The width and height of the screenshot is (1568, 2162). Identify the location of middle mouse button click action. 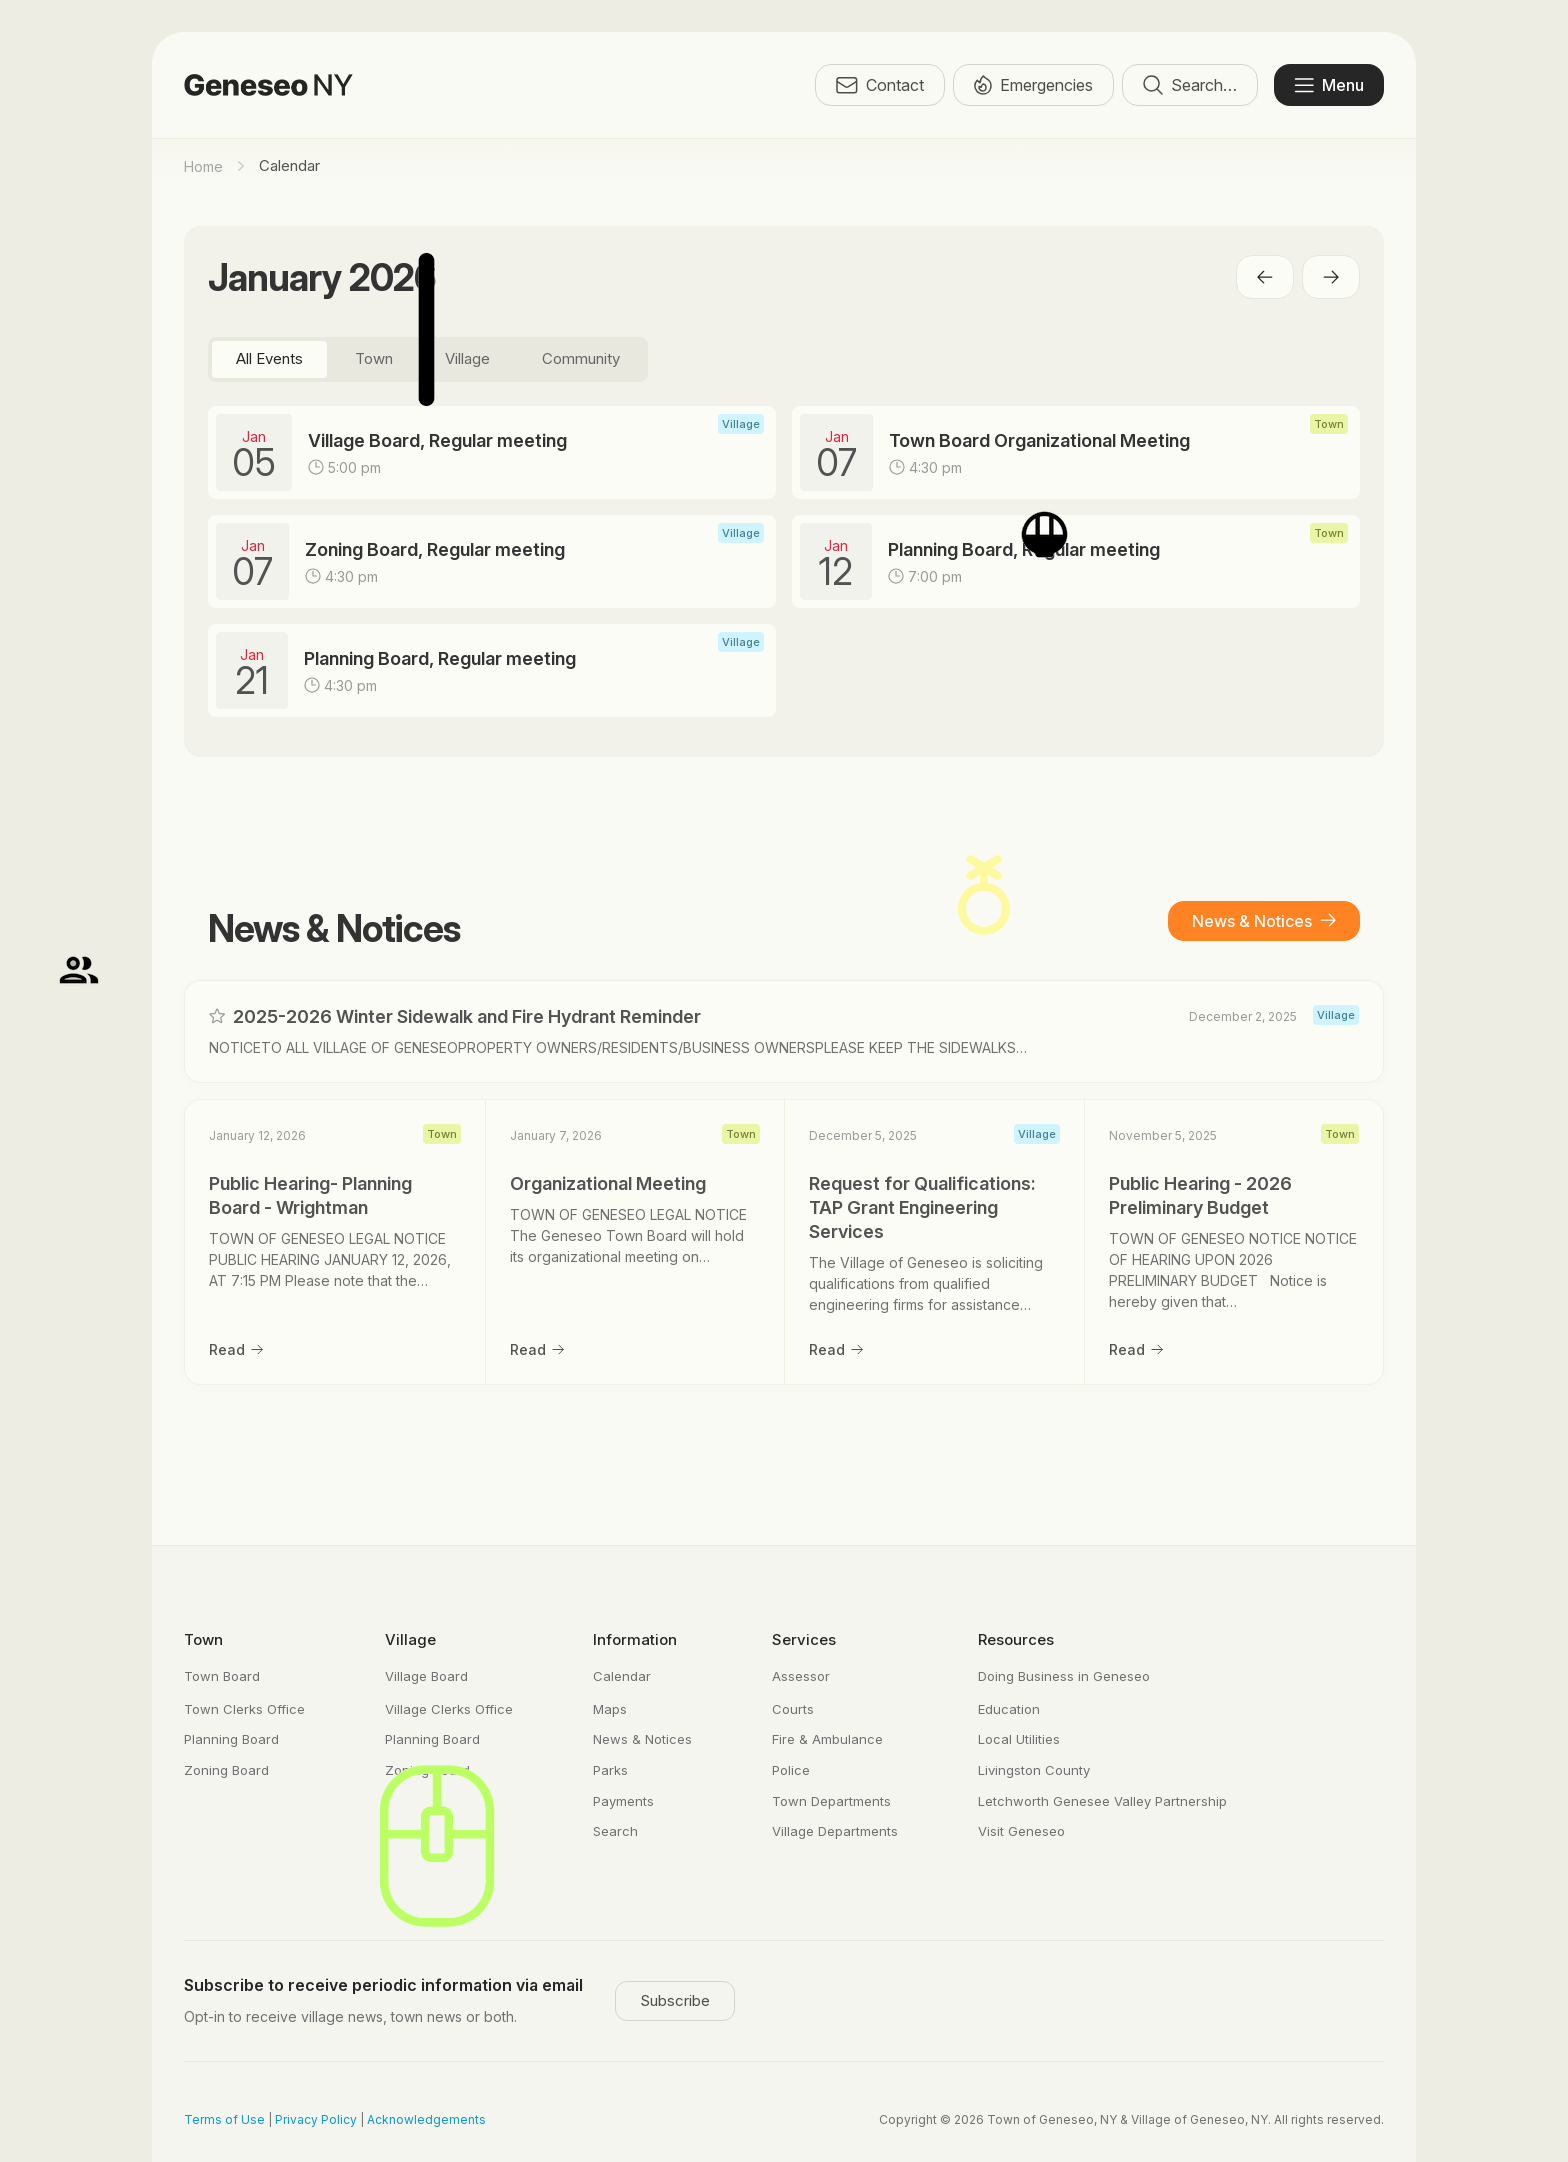
(437, 1846).